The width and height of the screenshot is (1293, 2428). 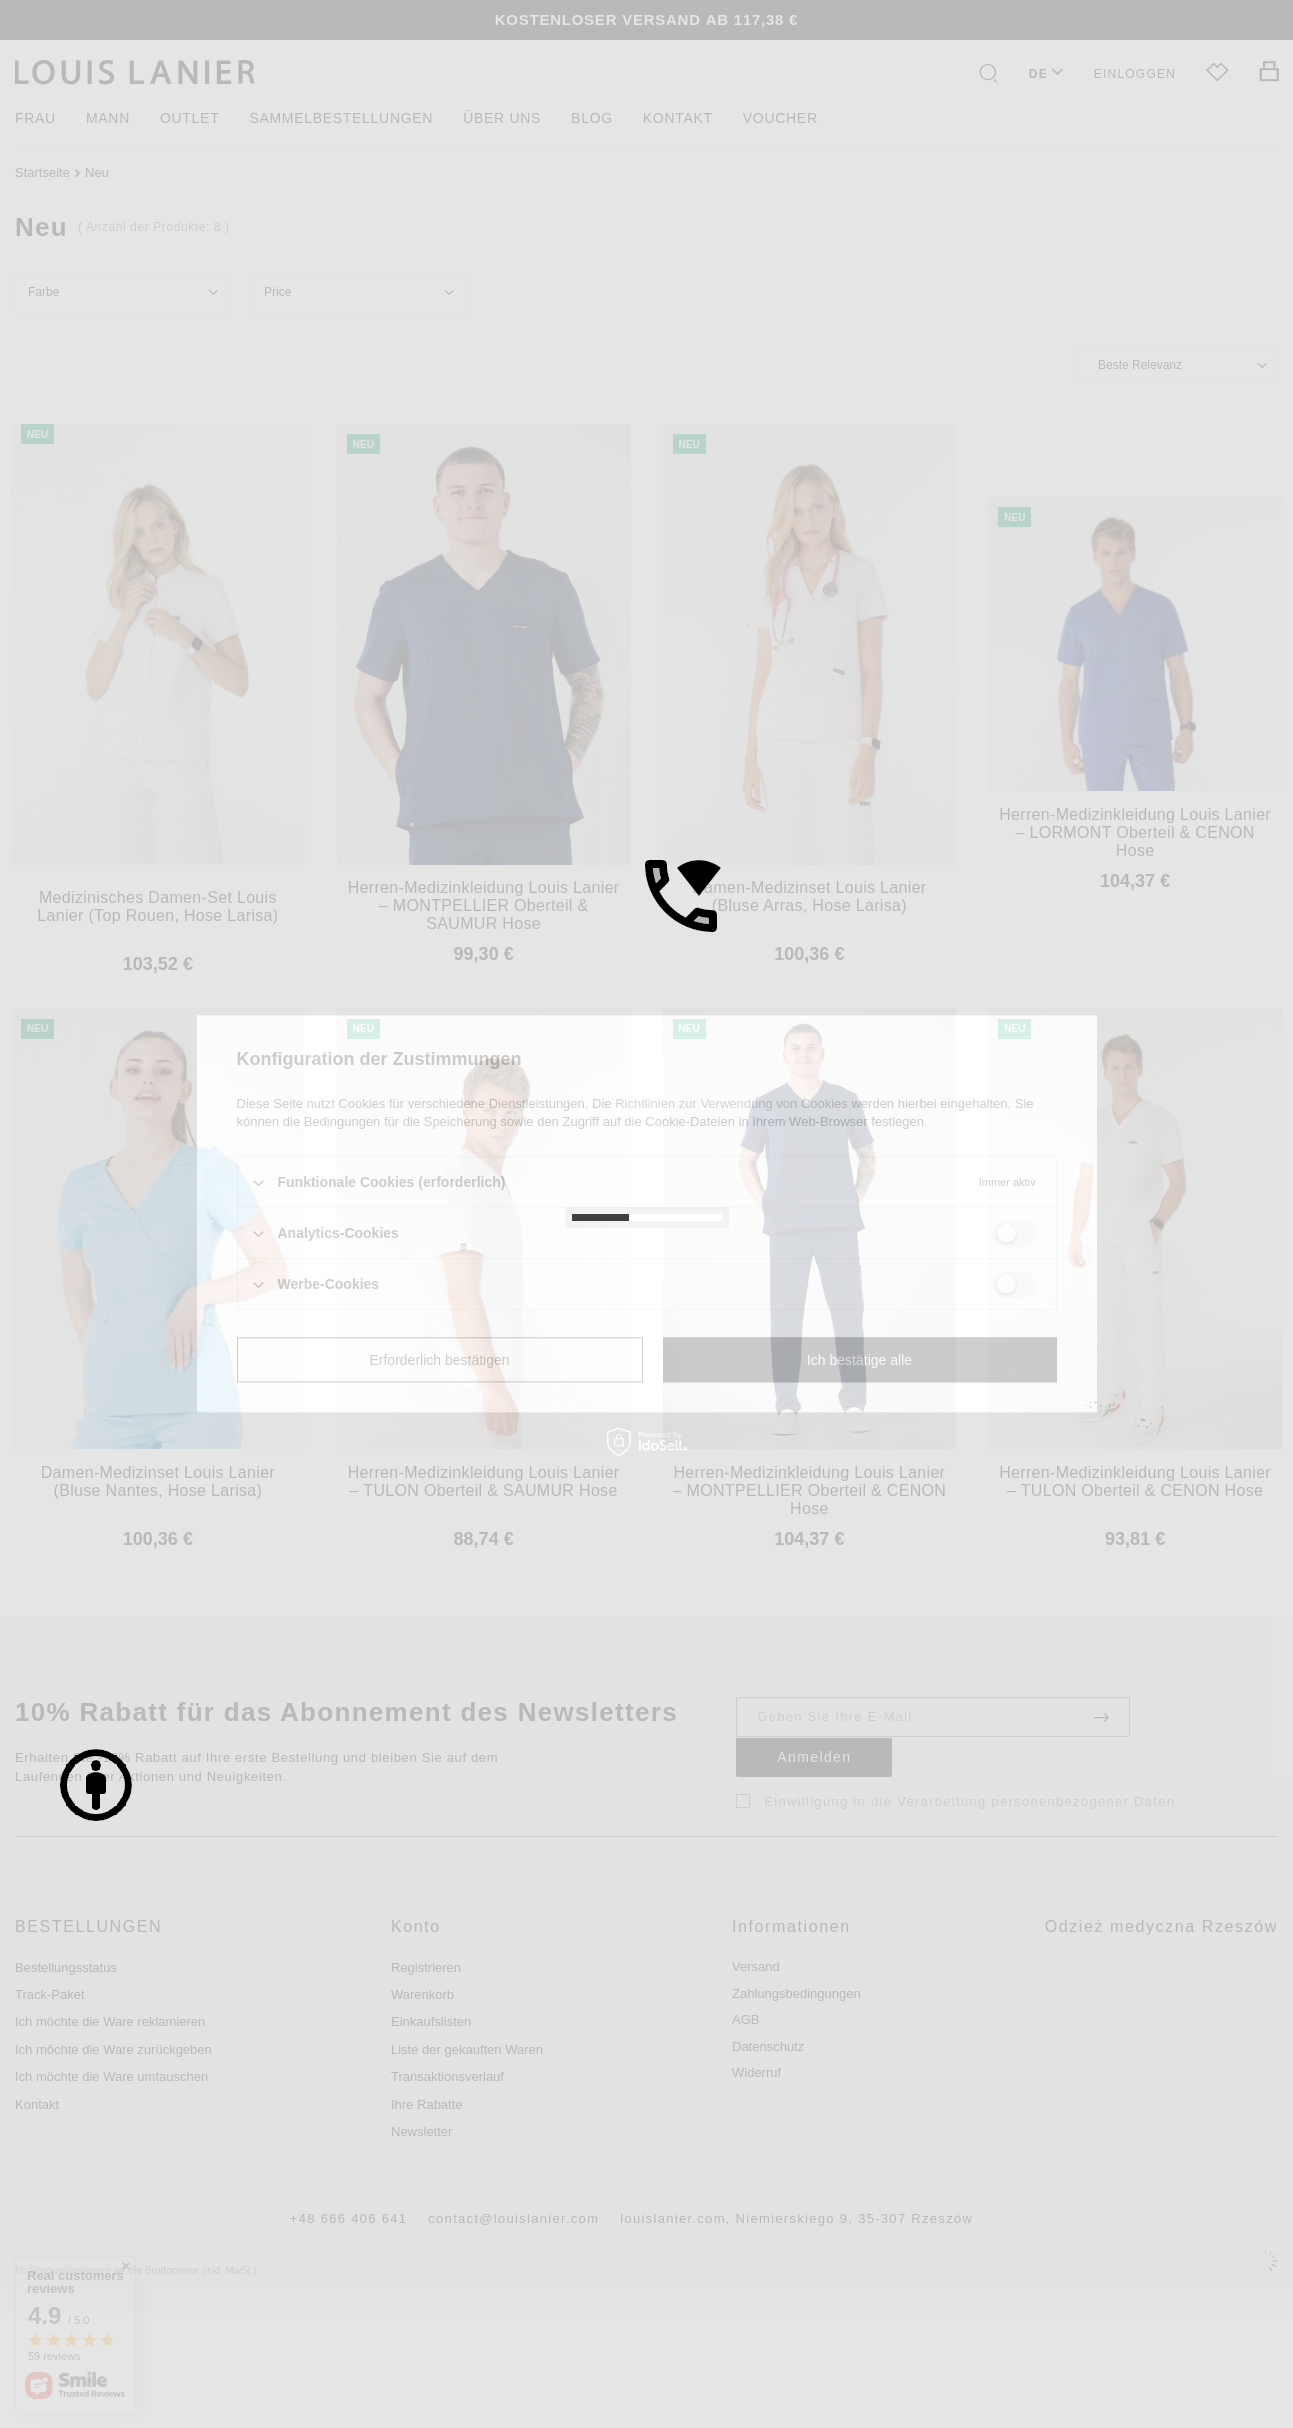 What do you see at coordinates (96, 1785) in the screenshot?
I see `view attribution or credits information` at bounding box center [96, 1785].